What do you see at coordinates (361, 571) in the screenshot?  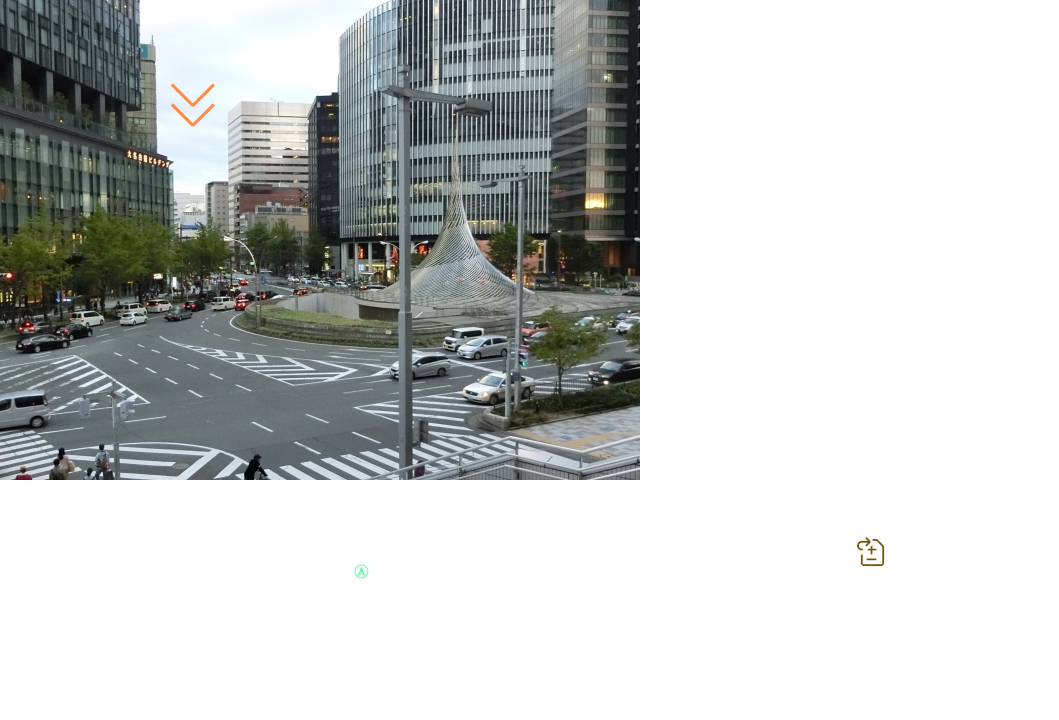 I see `marker or highlighter tool` at bounding box center [361, 571].